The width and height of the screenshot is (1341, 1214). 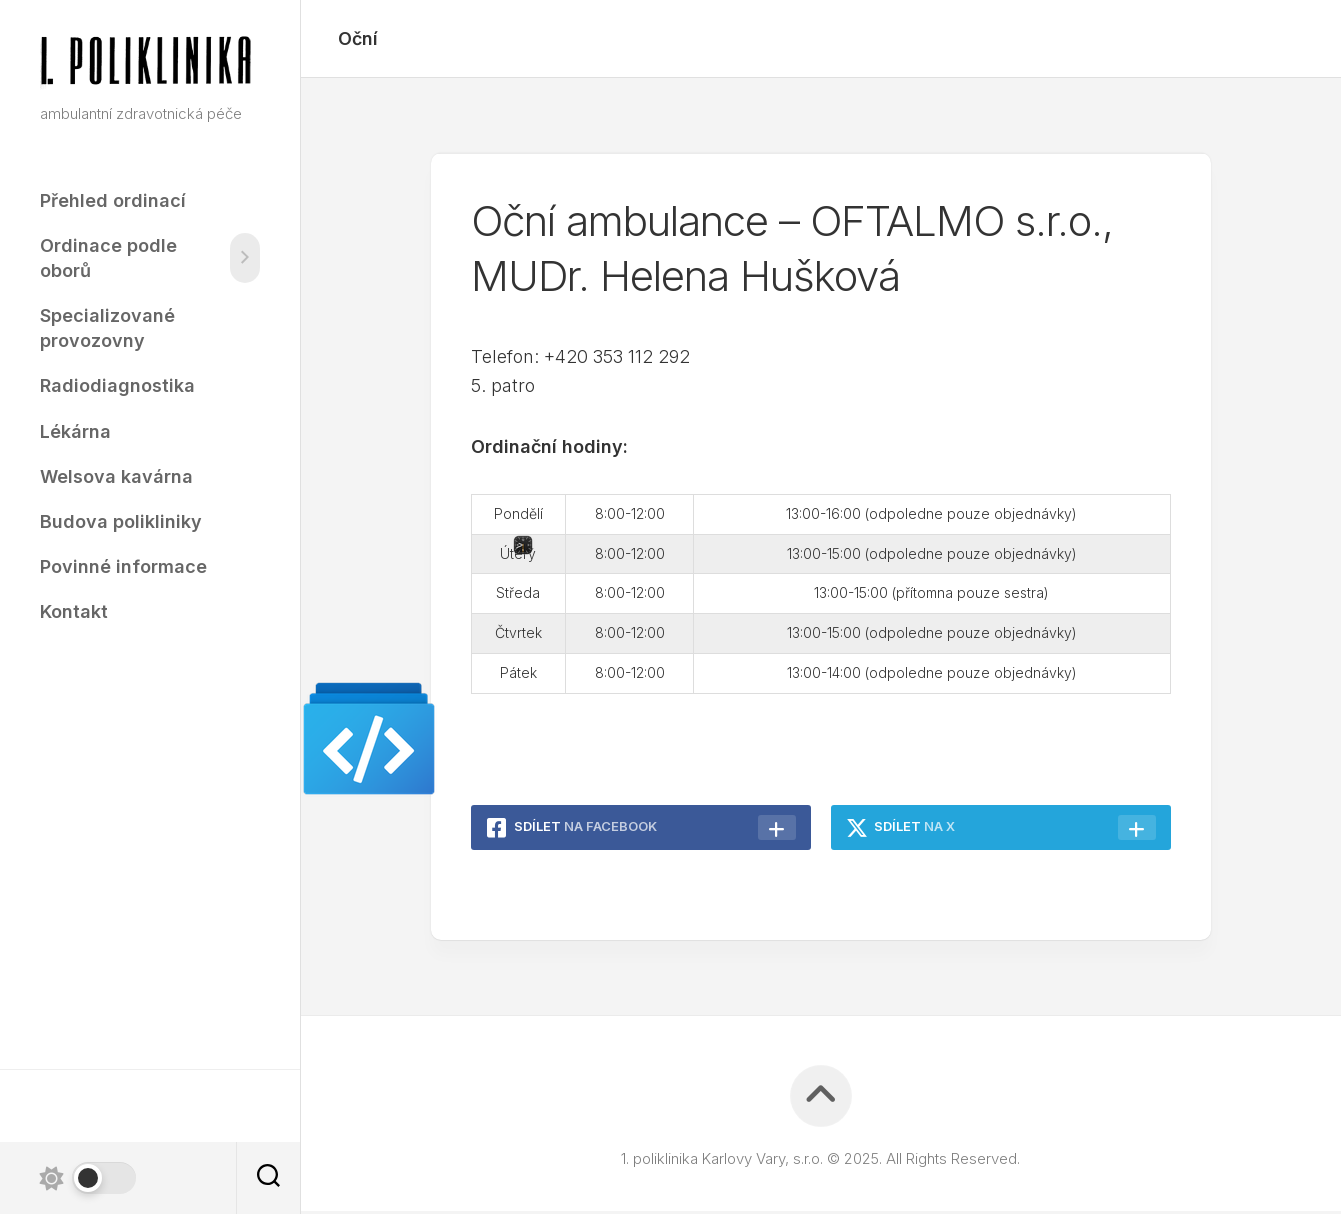 What do you see at coordinates (523, 545) in the screenshot?
I see `open the clock app` at bounding box center [523, 545].